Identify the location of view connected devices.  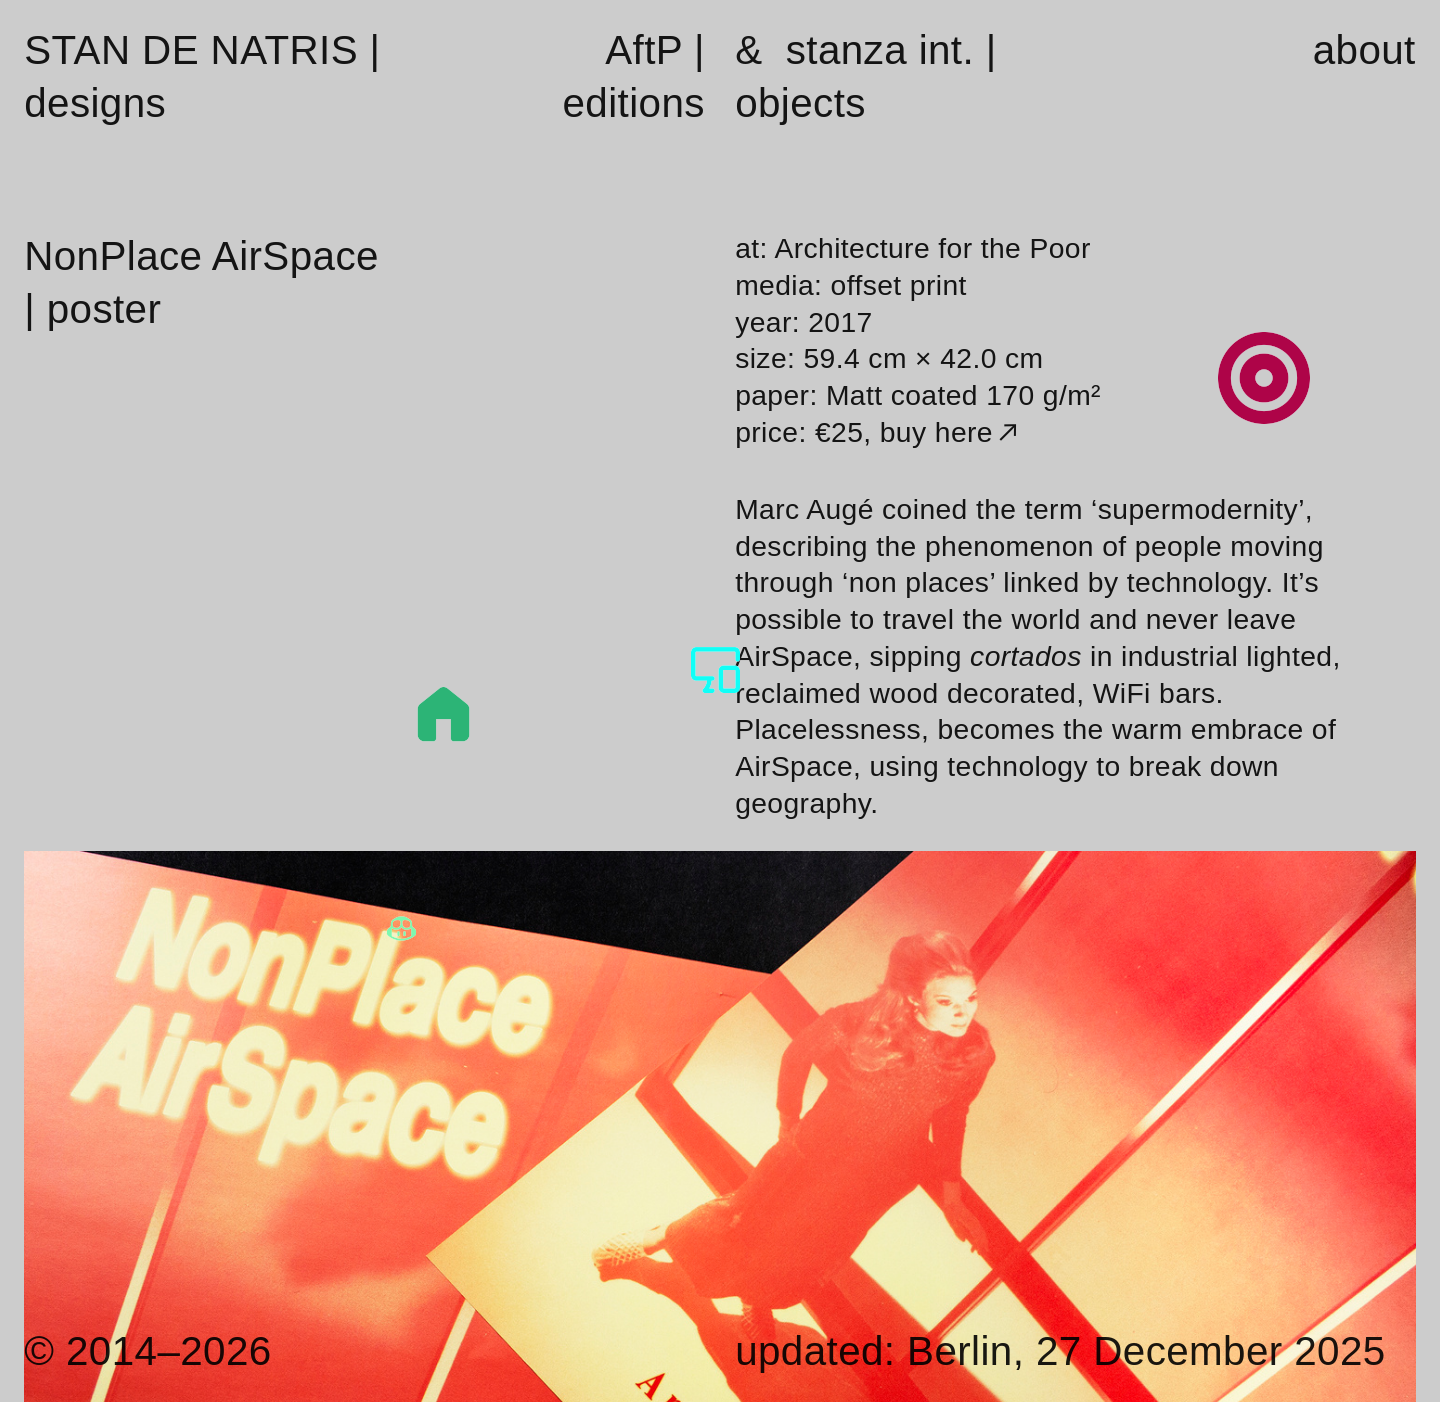
(715, 668).